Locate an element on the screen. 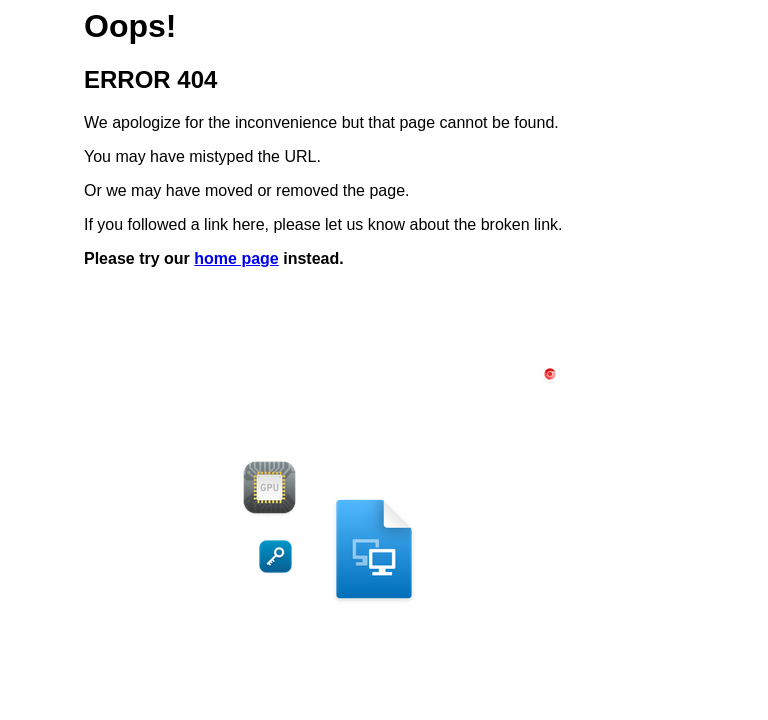 This screenshot has height=720, width=768. open a remote desktop connection file is located at coordinates (374, 551).